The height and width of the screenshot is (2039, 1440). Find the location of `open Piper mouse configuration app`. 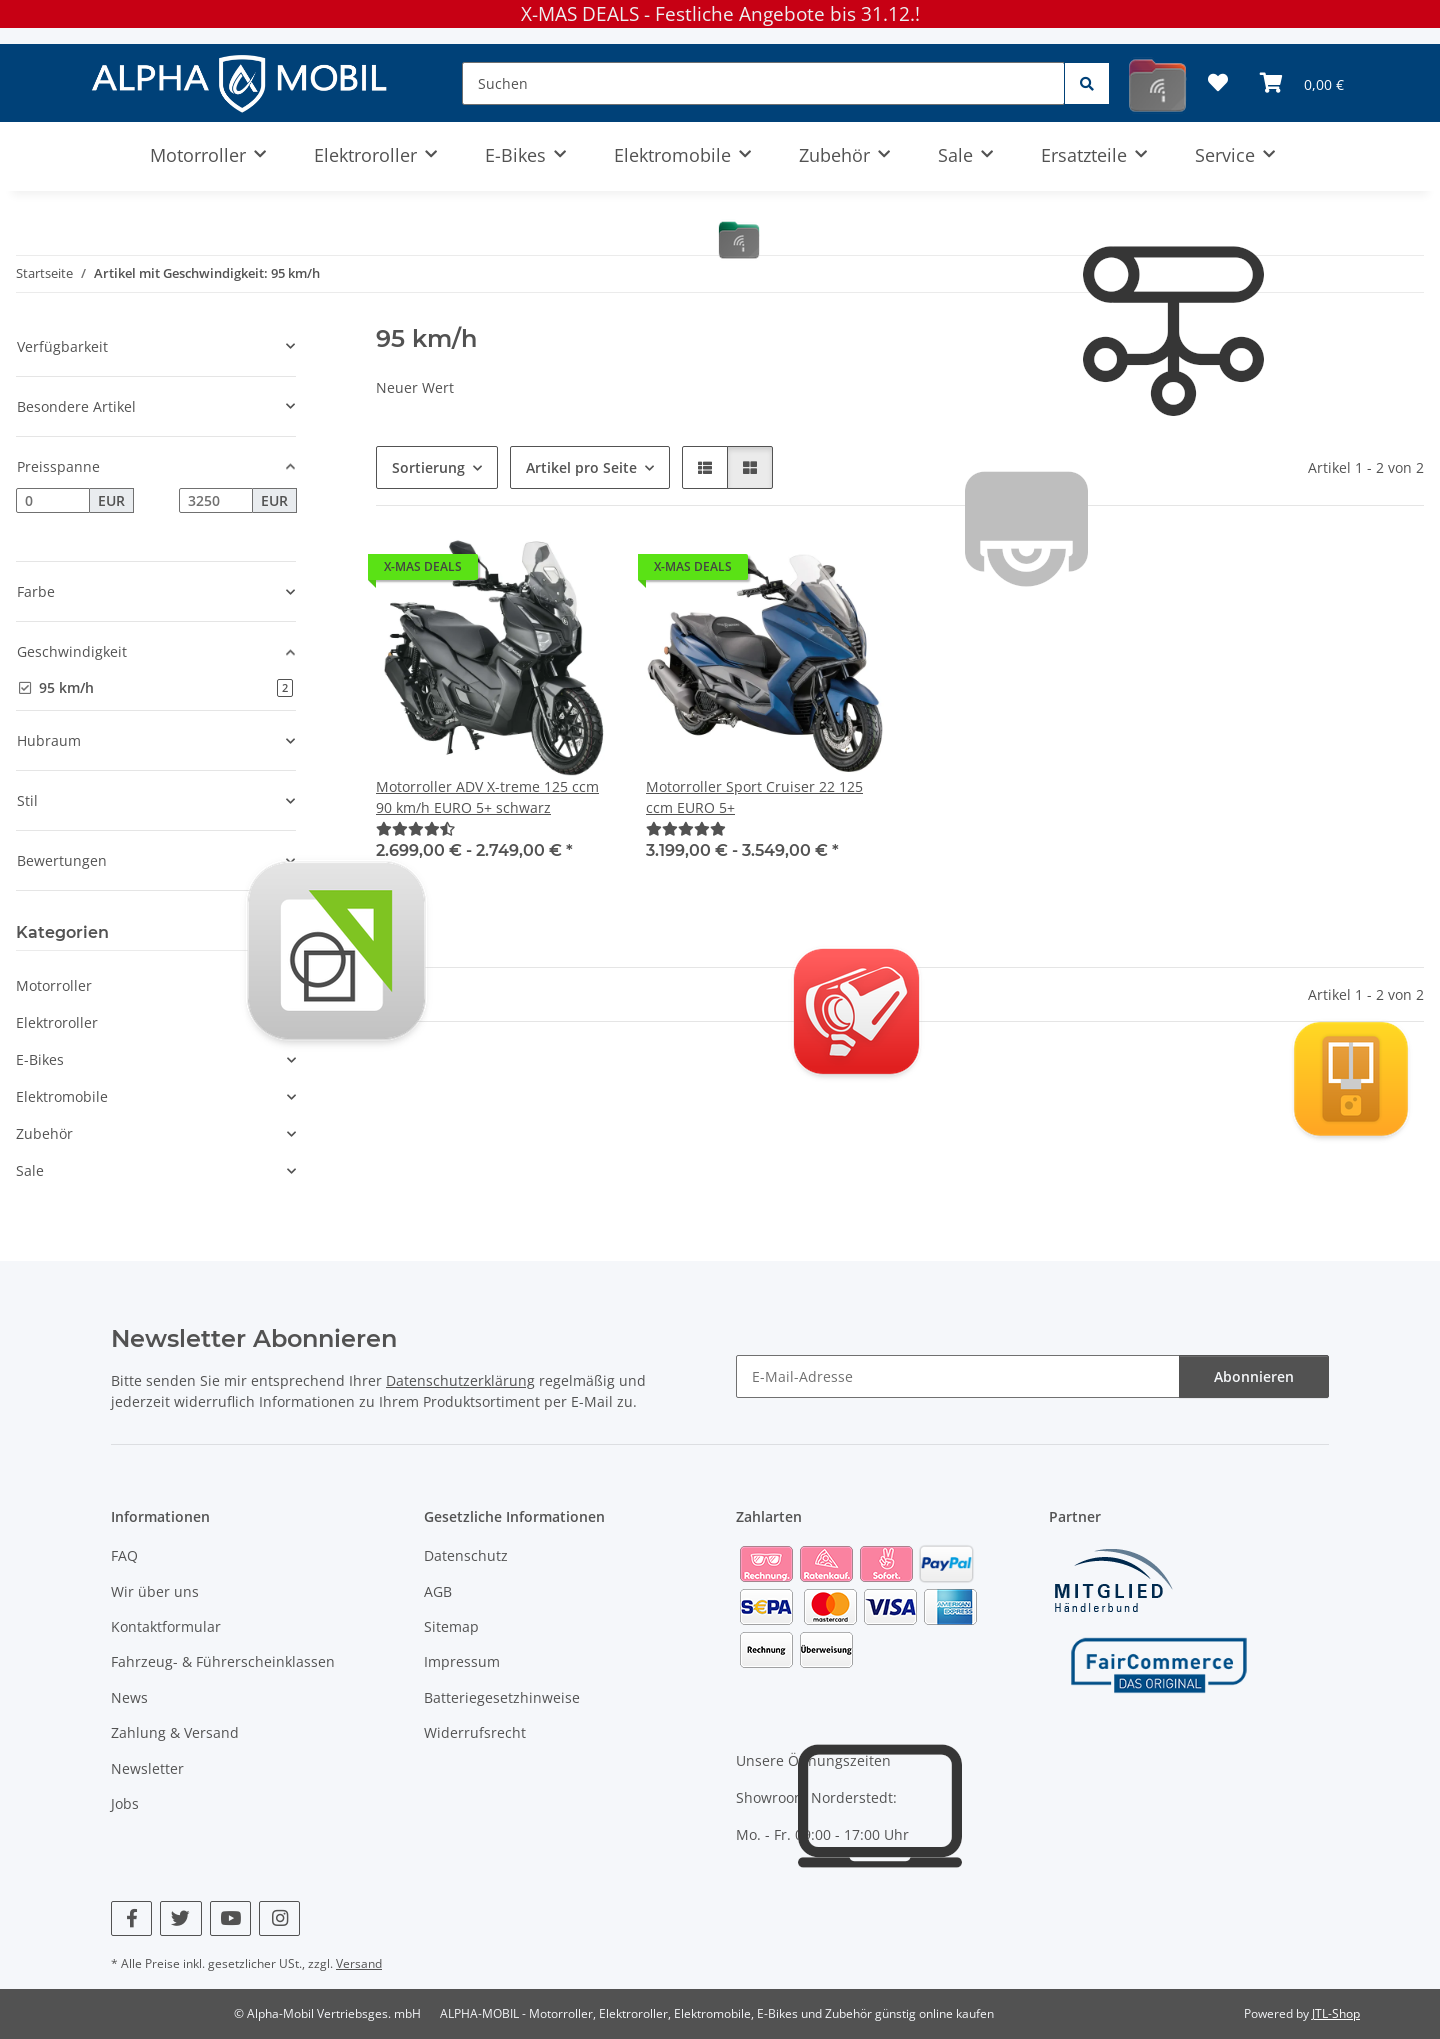

open Piper mouse configuration app is located at coordinates (1351, 1079).